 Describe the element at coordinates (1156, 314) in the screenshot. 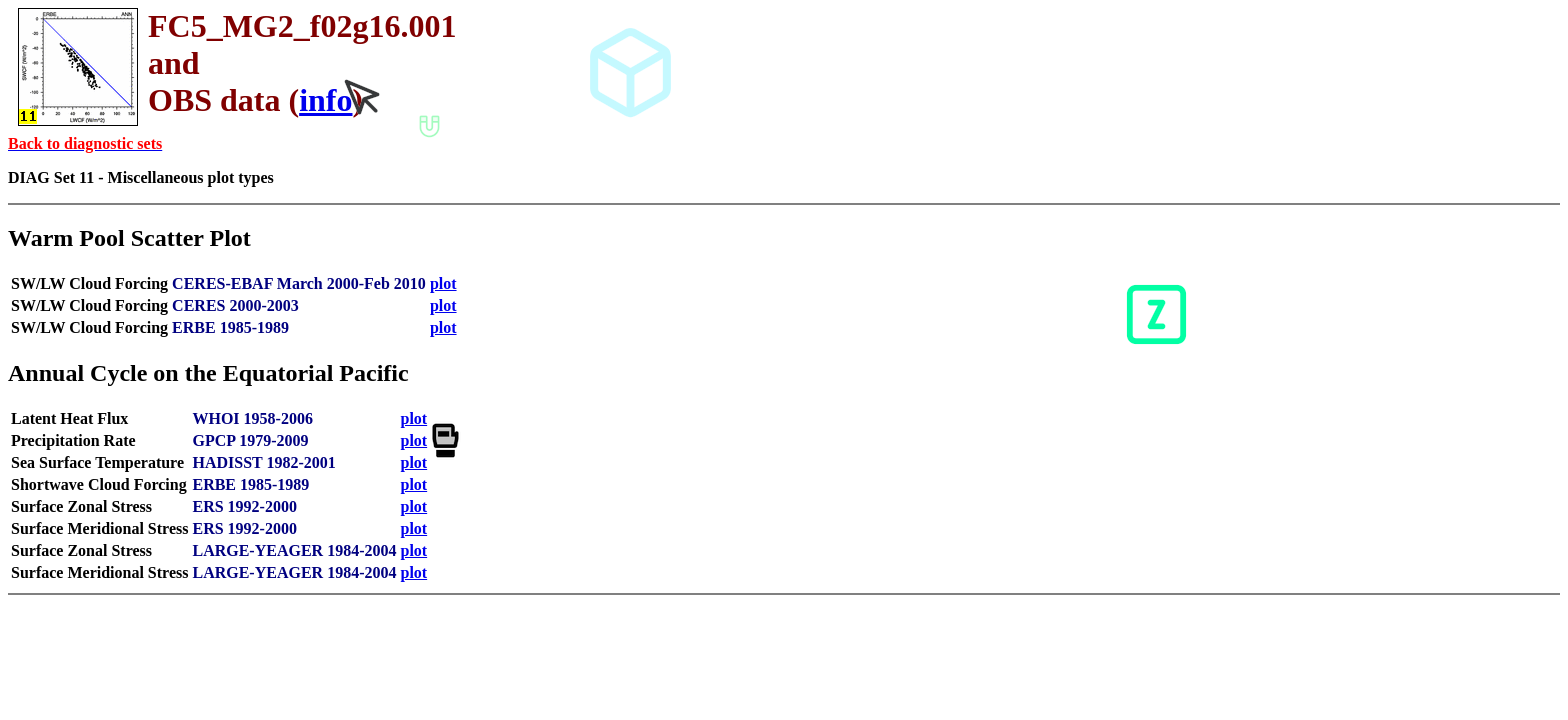

I see `alphabetical sorting option (Z)` at that location.